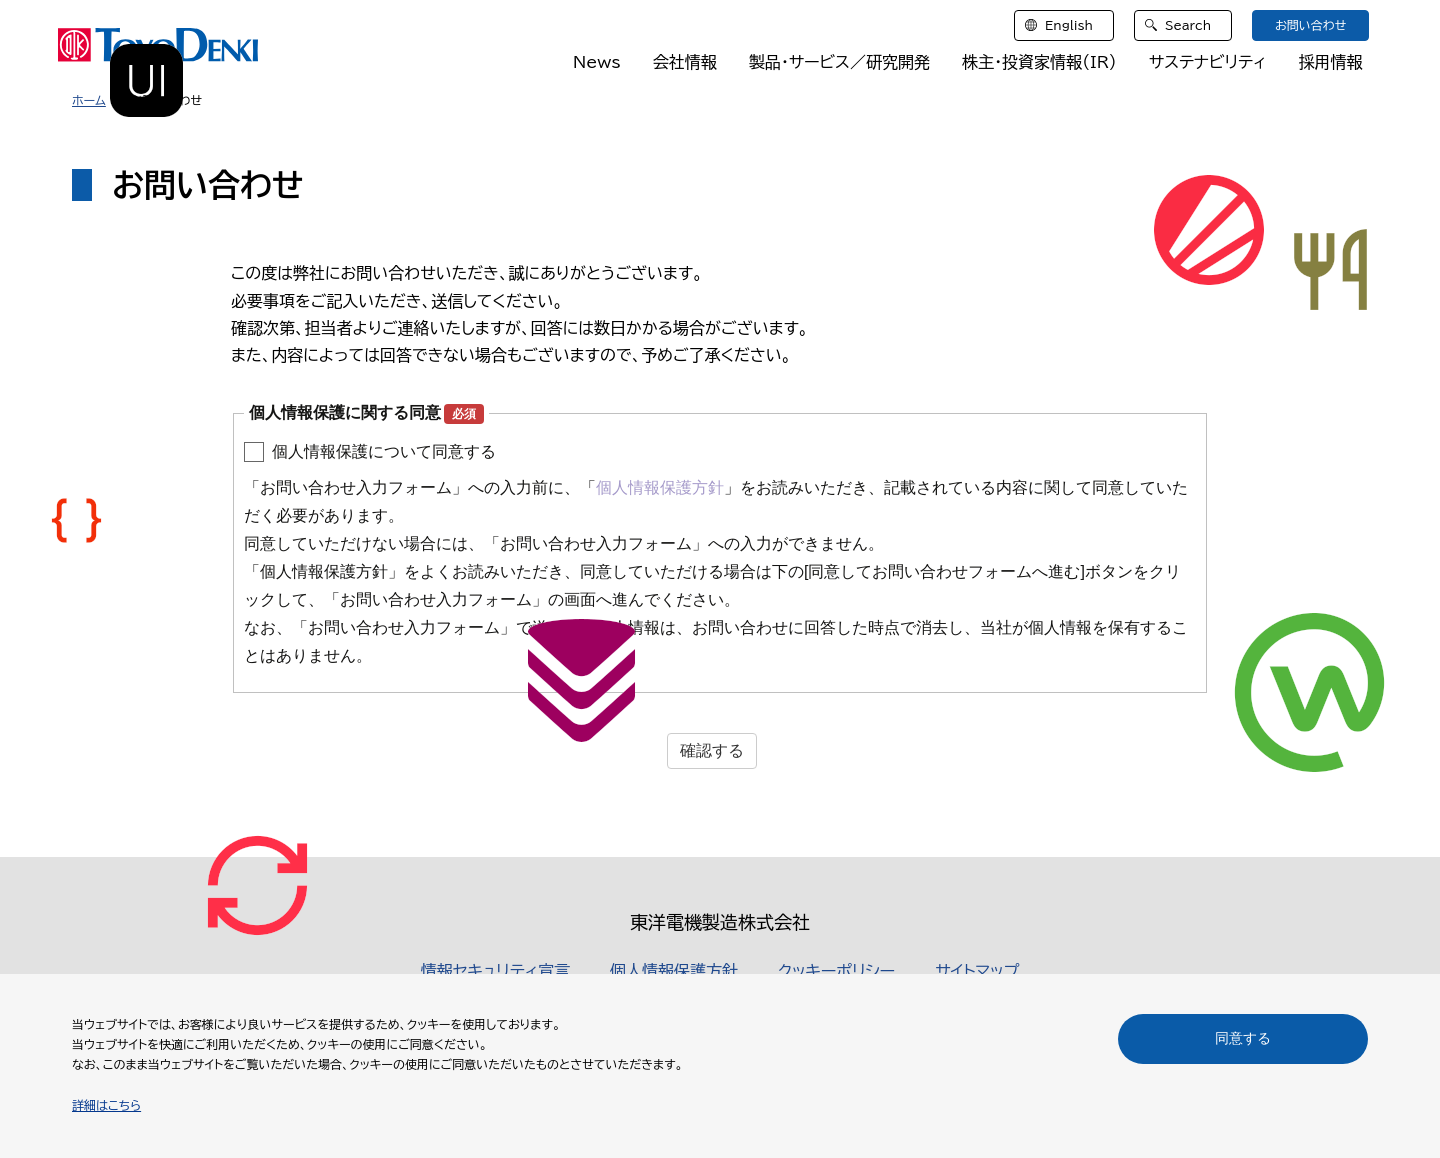 The width and height of the screenshot is (1440, 1158). What do you see at coordinates (146, 80) in the screenshot?
I see `heroui brand logo` at bounding box center [146, 80].